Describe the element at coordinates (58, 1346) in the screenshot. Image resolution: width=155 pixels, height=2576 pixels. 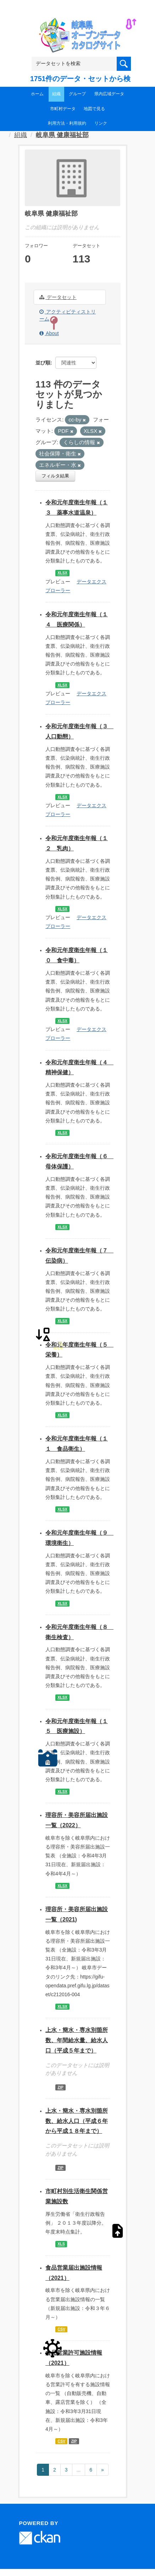
I see `indicates cannabis or smoking-related content` at that location.